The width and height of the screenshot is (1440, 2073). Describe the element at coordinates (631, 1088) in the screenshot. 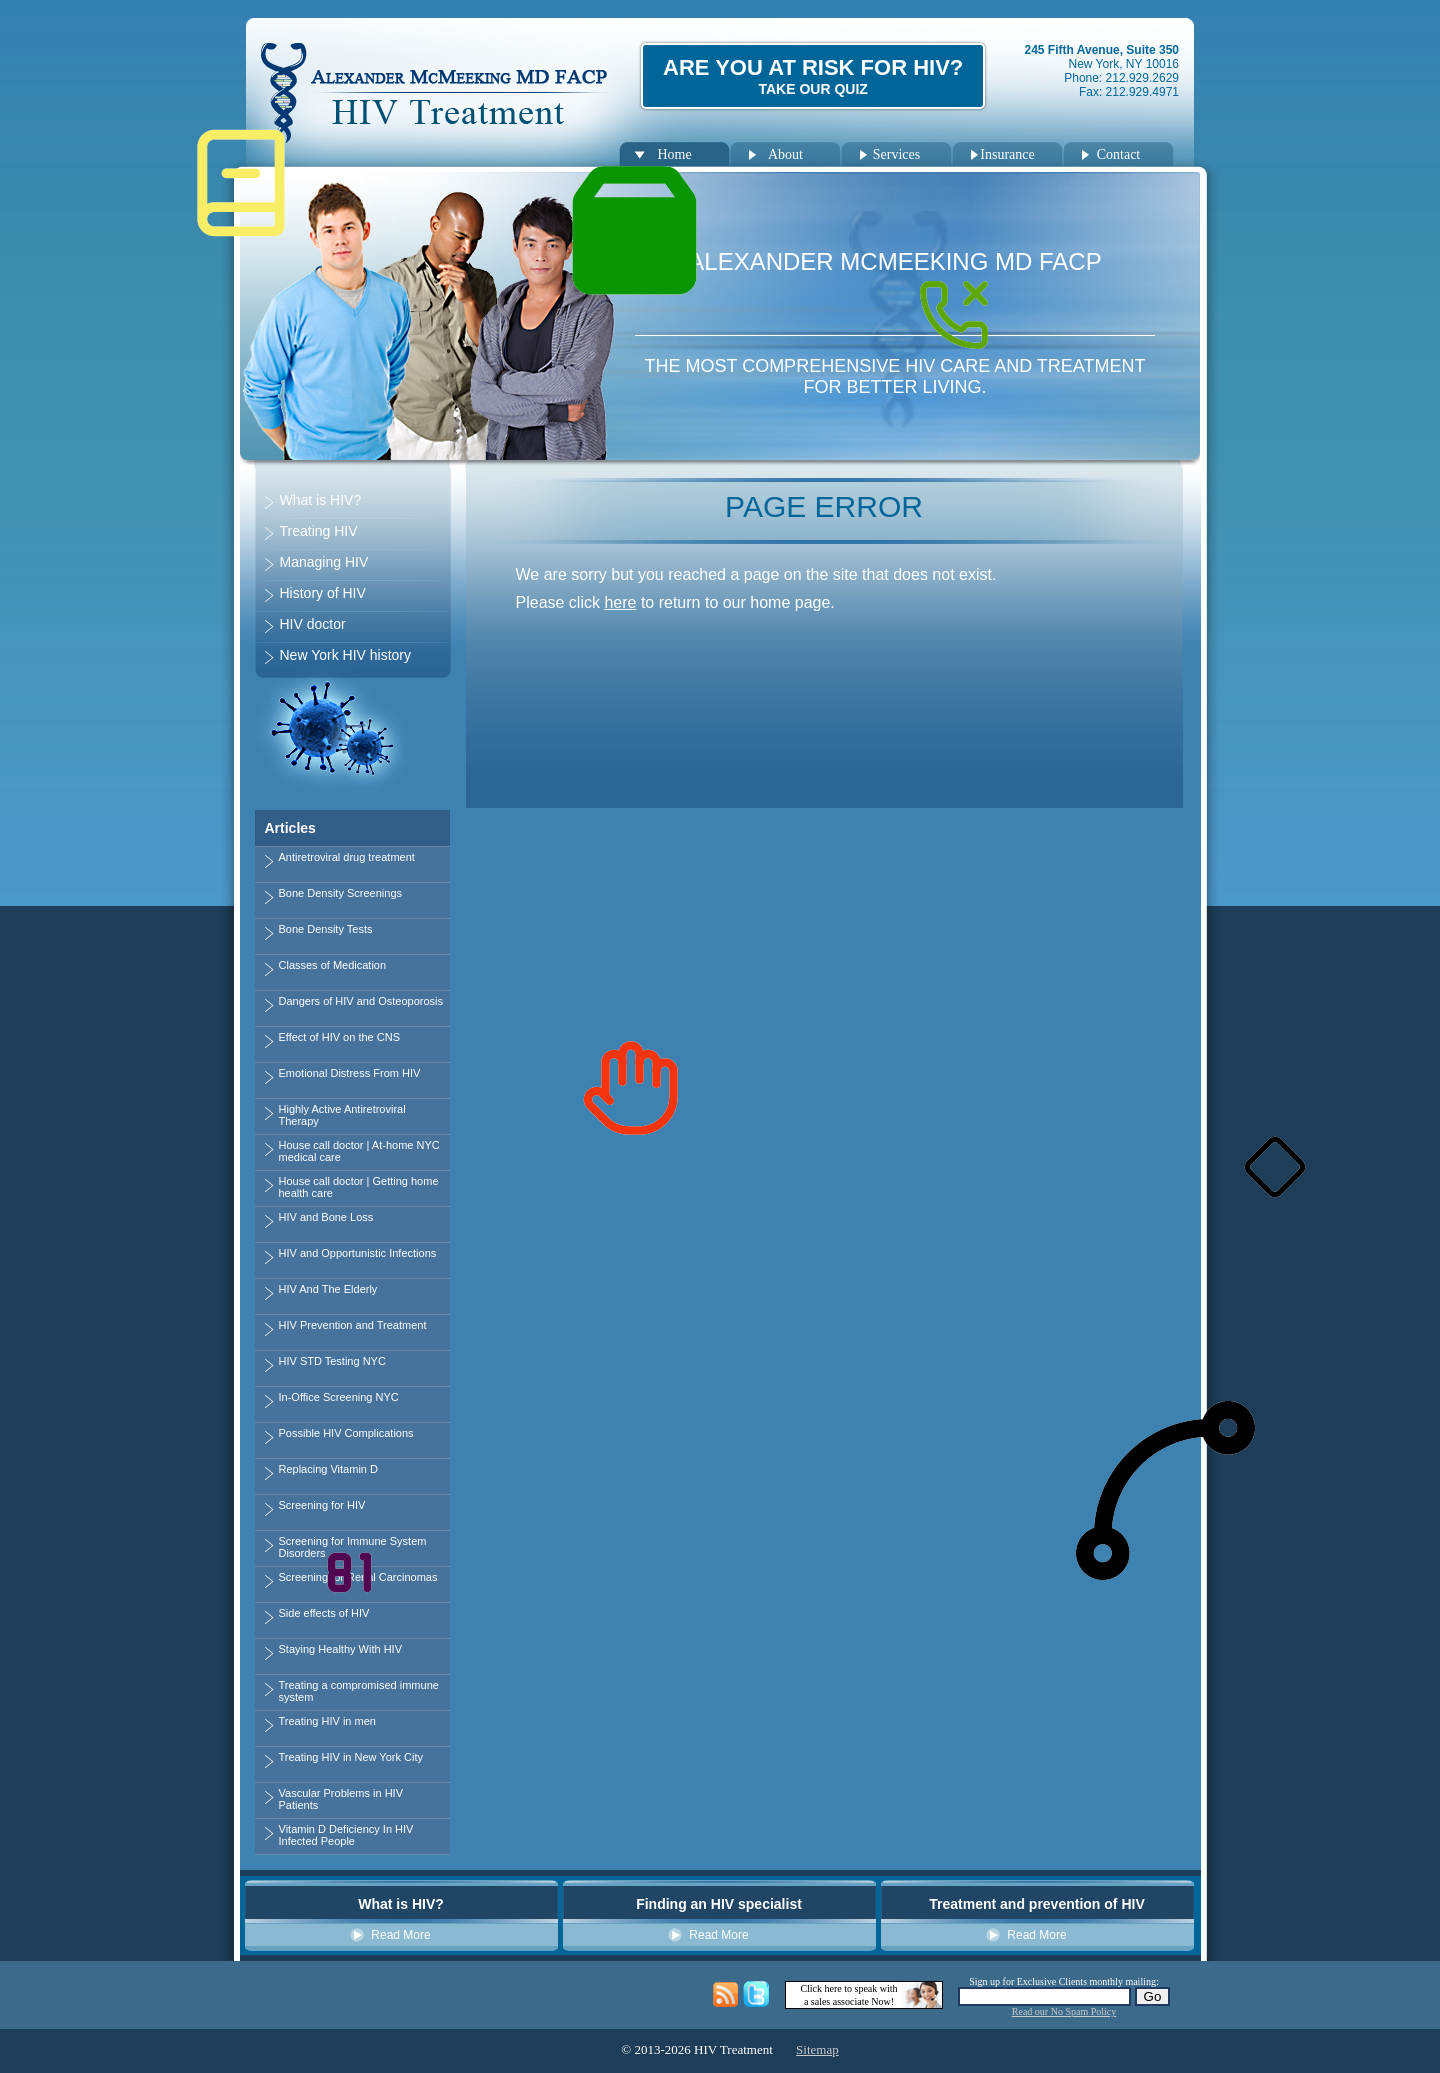

I see `stop or pause an action` at that location.